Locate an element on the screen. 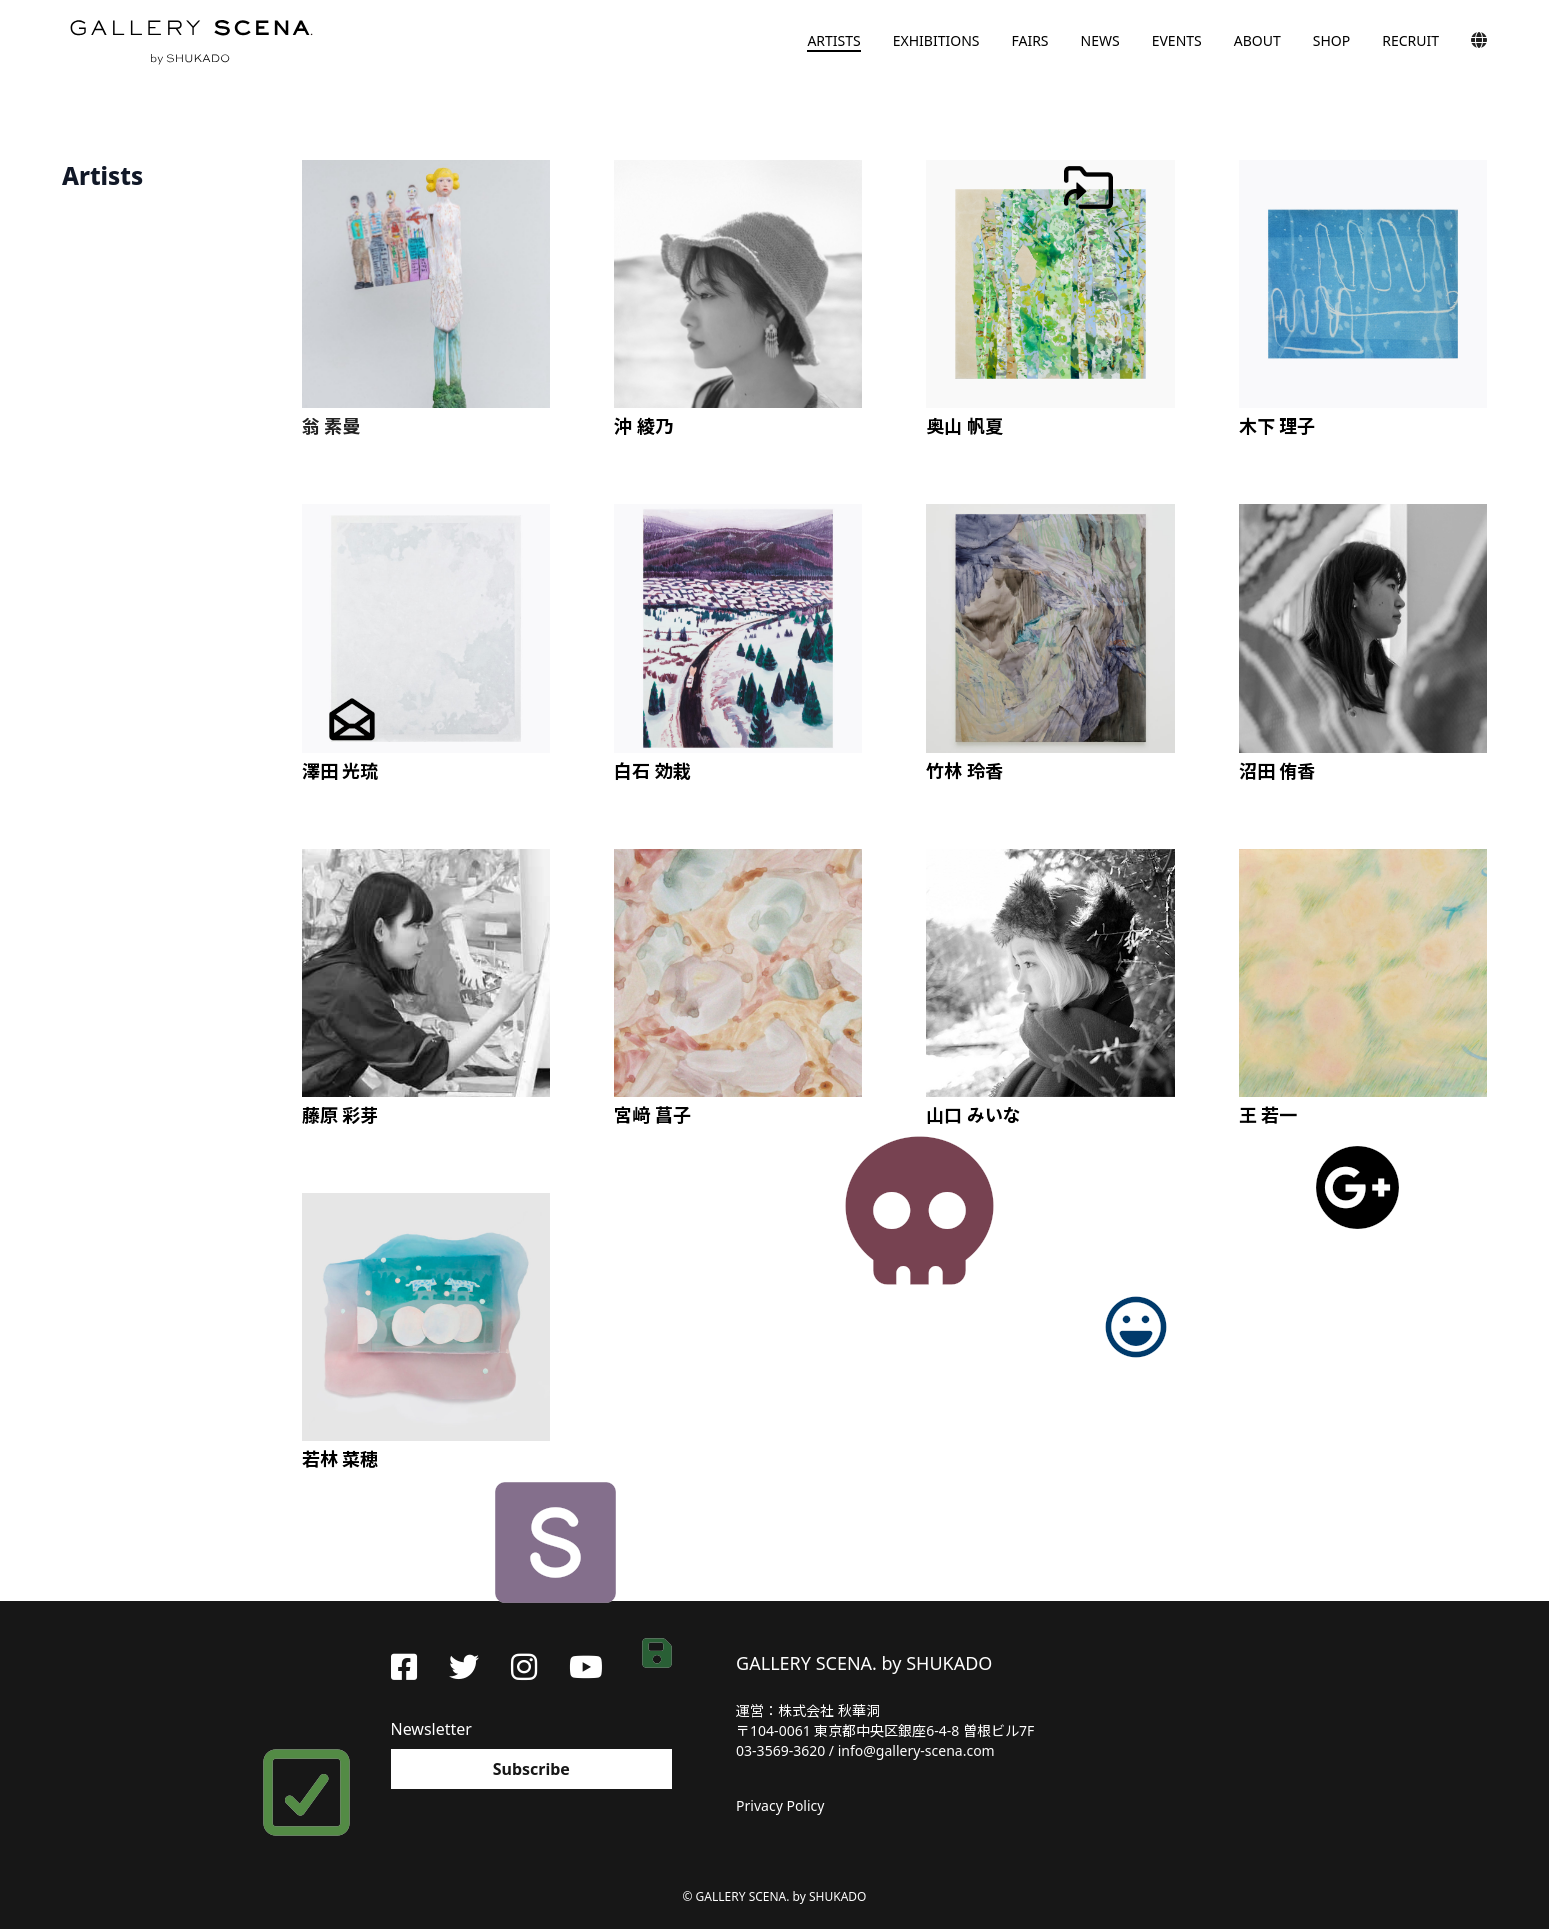 Image resolution: width=1549 pixels, height=1929 pixels. view opened or read mail is located at coordinates (352, 721).